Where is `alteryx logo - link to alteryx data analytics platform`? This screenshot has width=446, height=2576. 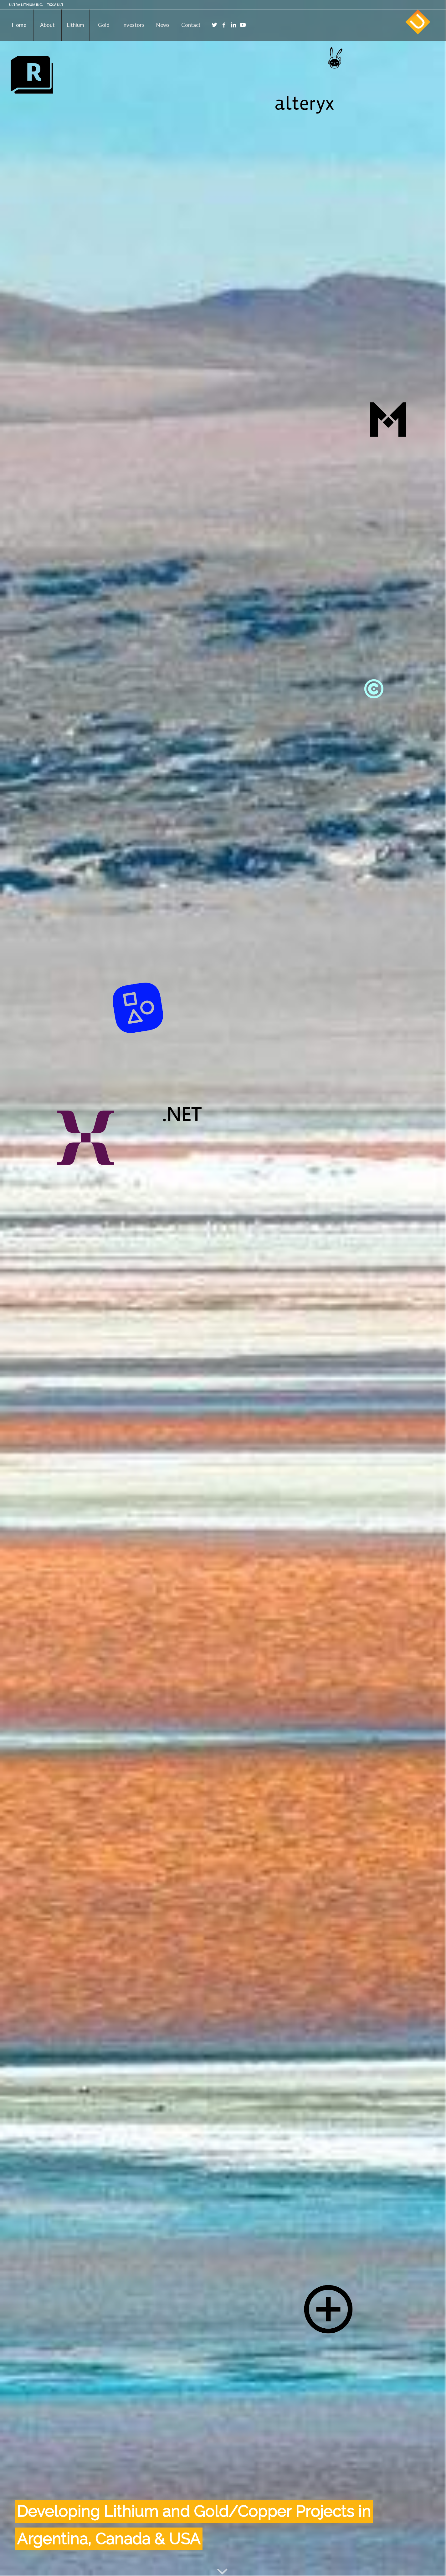 alteryx logo - link to alteryx data analytics platform is located at coordinates (305, 105).